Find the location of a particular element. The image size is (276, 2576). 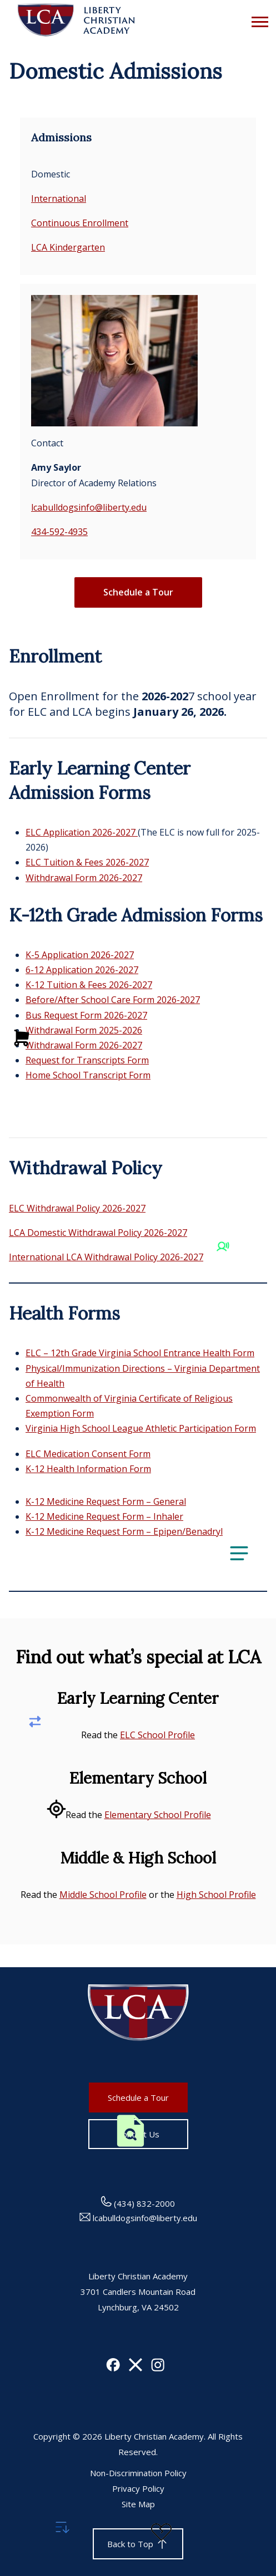

center map on current location is located at coordinates (56, 1809).